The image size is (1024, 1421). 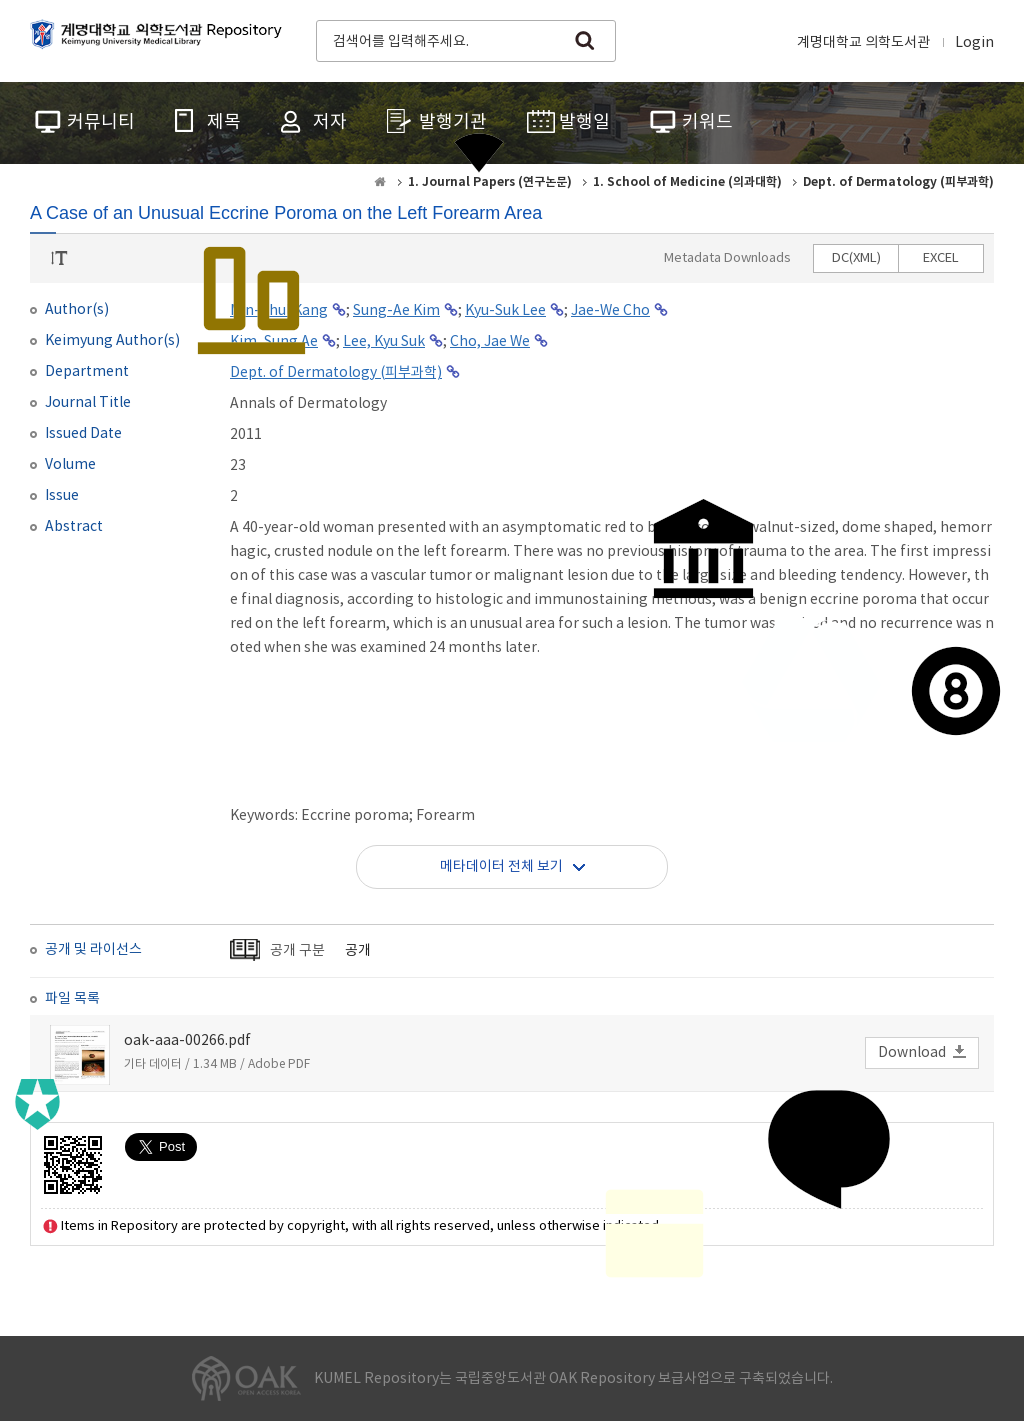 What do you see at coordinates (829, 1145) in the screenshot?
I see `open chat or messaging` at bounding box center [829, 1145].